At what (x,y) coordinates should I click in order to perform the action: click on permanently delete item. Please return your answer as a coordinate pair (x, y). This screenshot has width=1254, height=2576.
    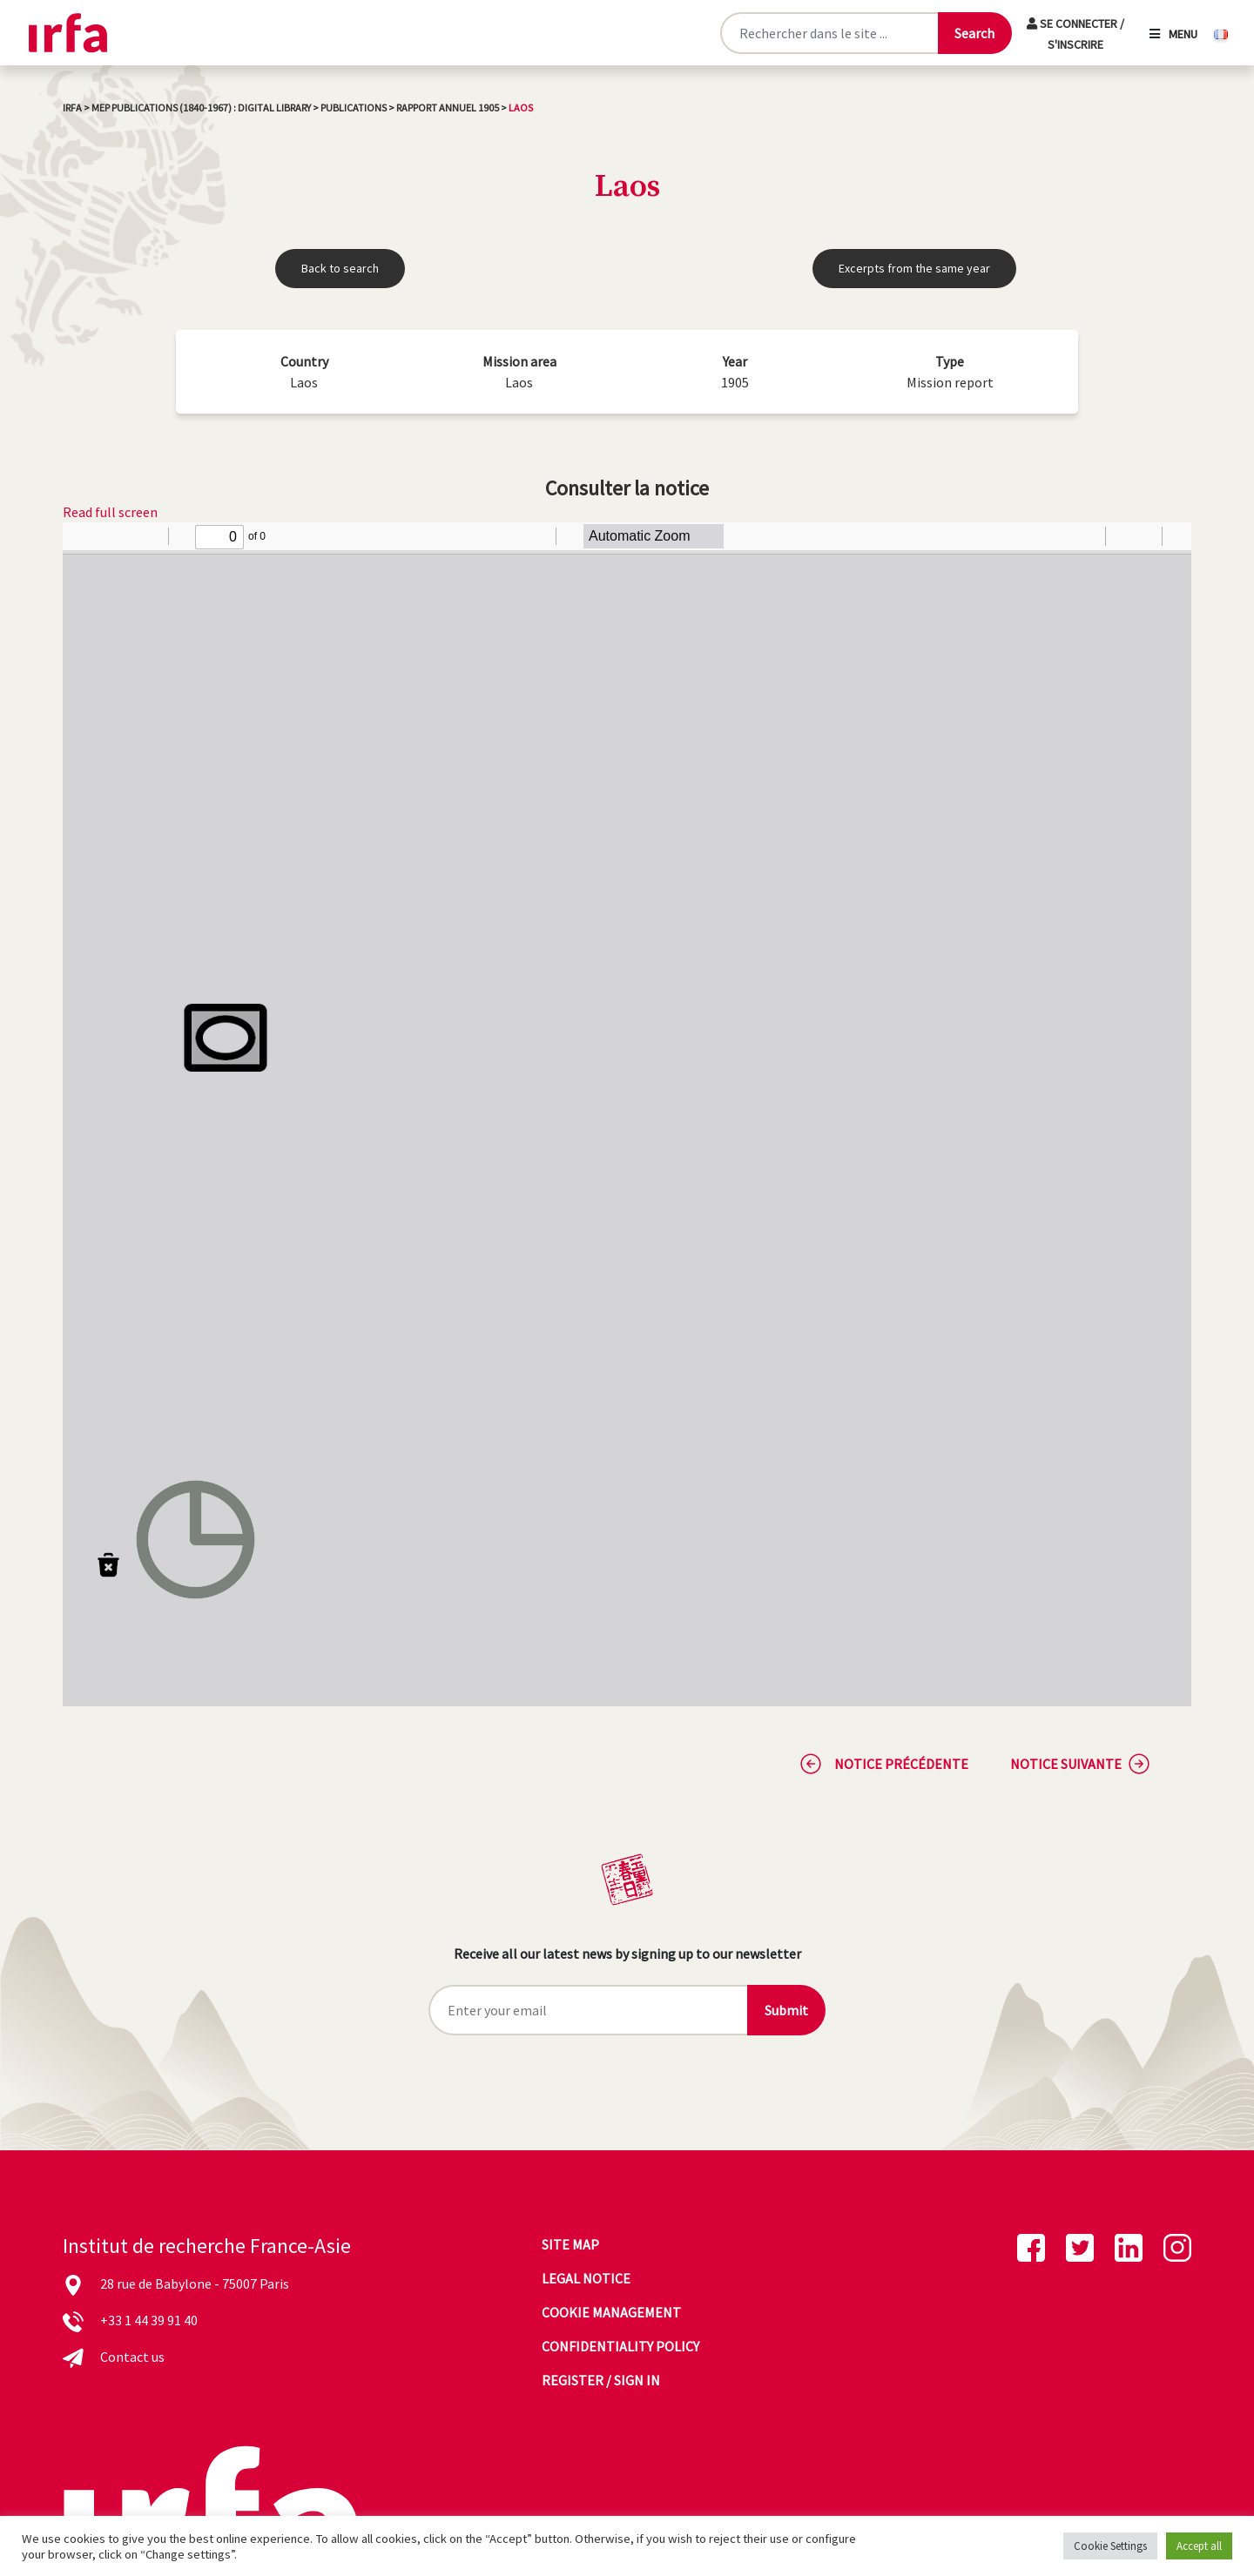
    Looking at the image, I should click on (108, 1564).